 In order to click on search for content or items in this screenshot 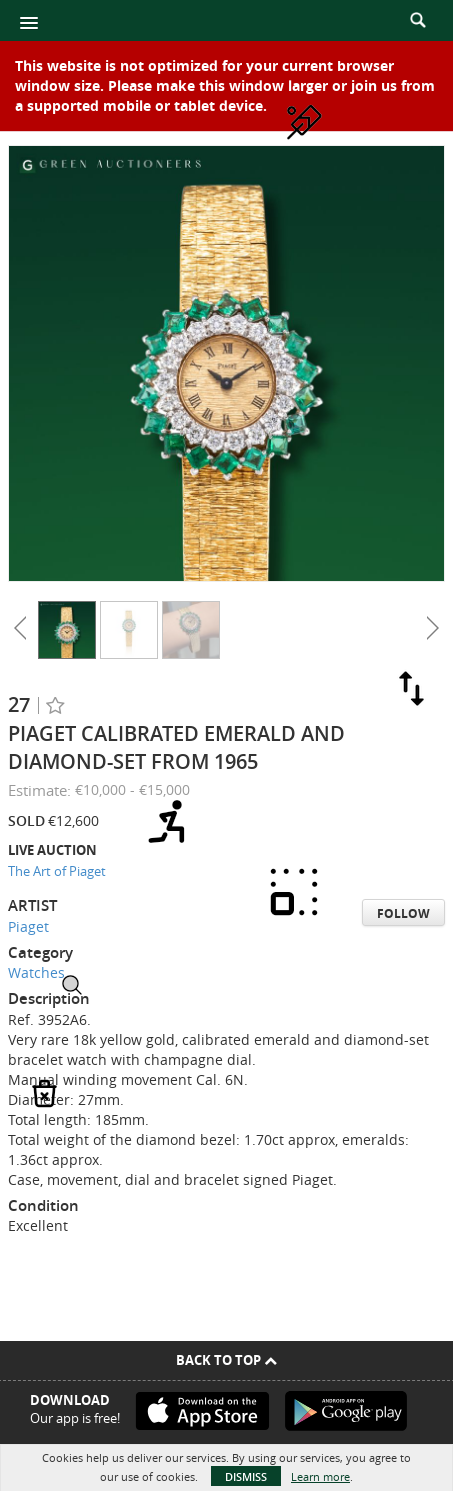, I will do `click(72, 985)`.